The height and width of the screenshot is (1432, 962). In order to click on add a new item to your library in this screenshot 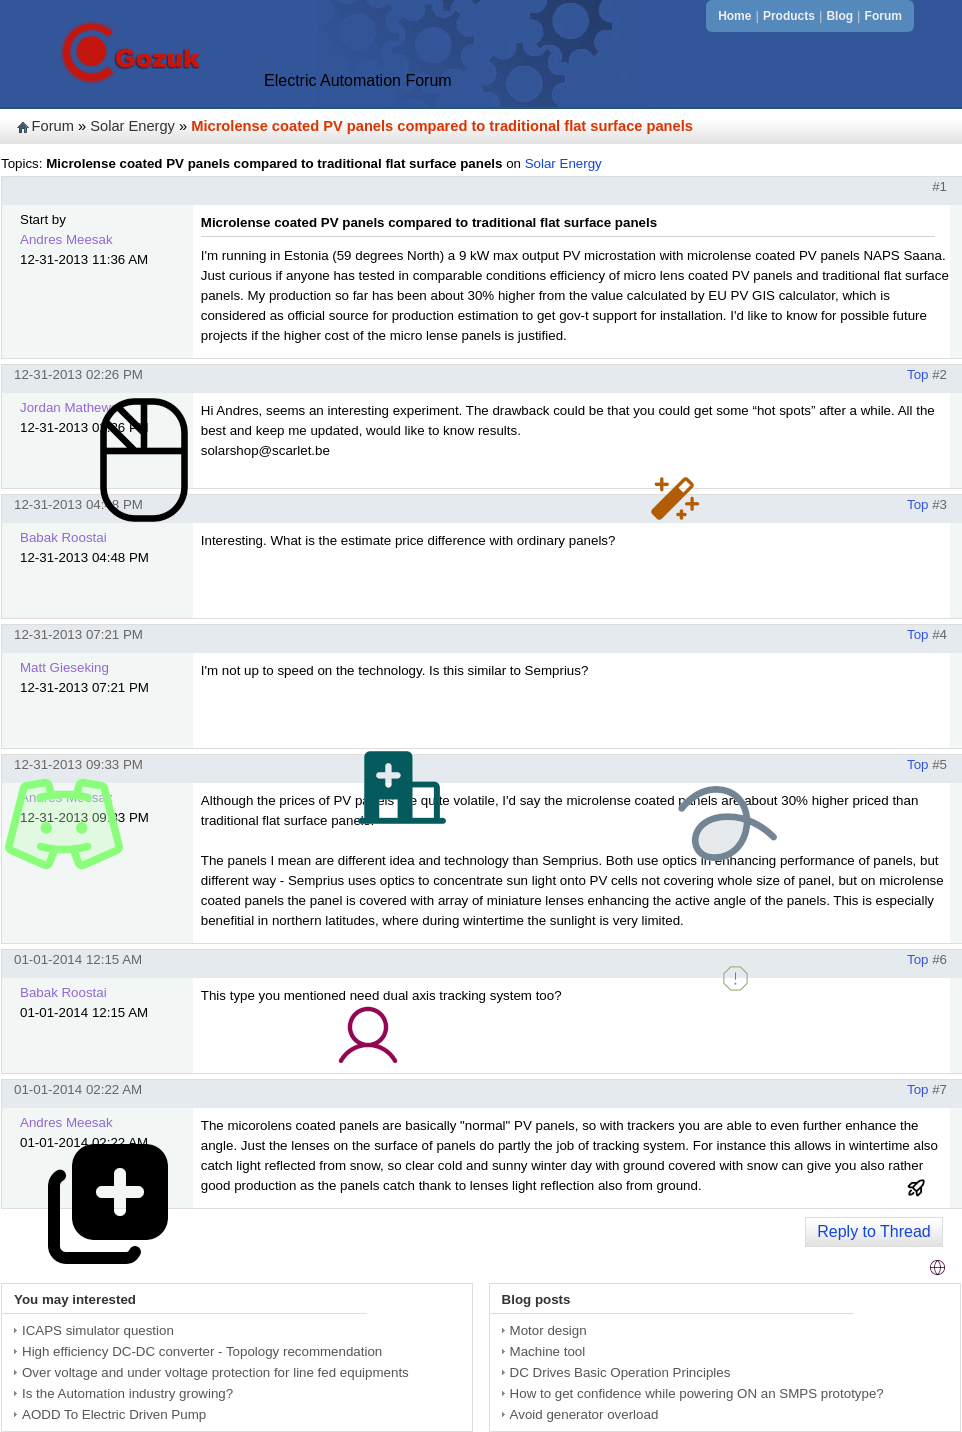, I will do `click(108, 1204)`.